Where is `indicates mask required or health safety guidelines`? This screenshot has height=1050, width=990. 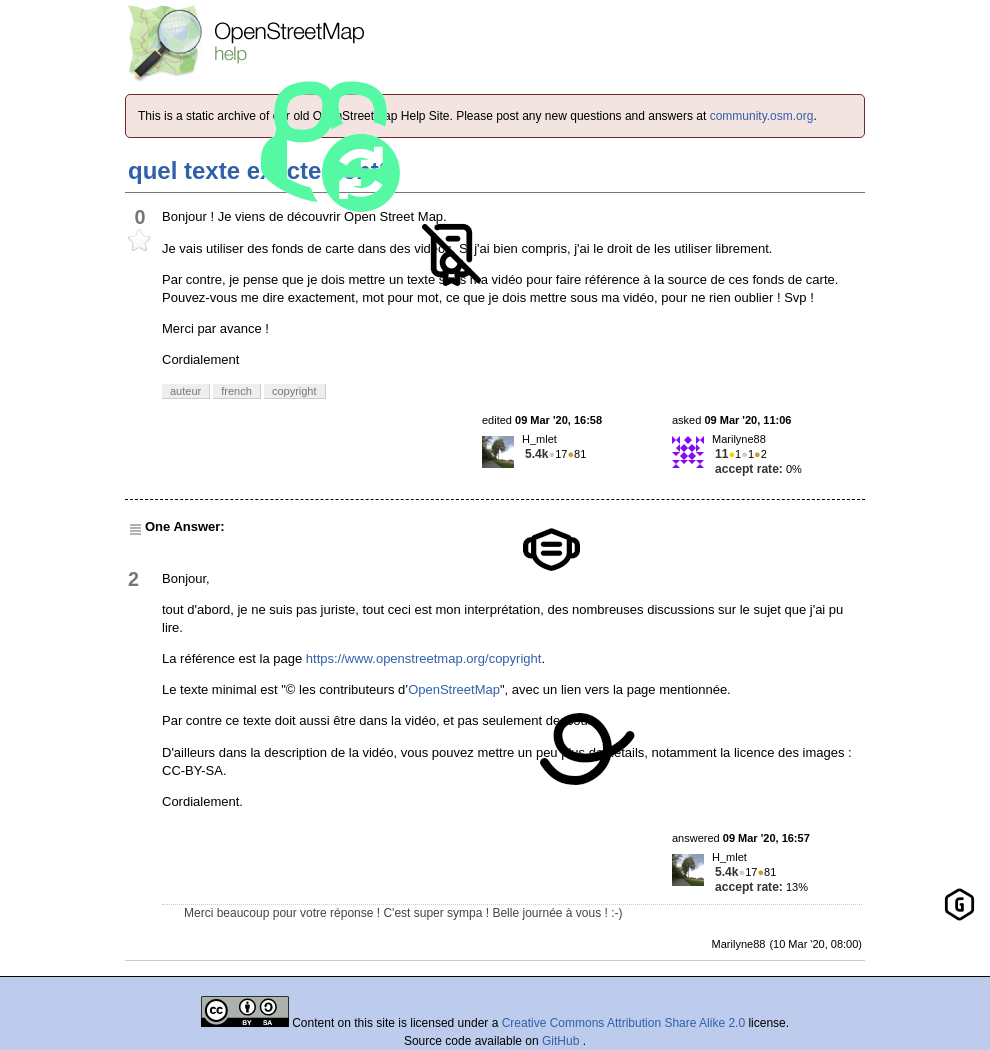
indicates mask required or health safety guidelines is located at coordinates (551, 550).